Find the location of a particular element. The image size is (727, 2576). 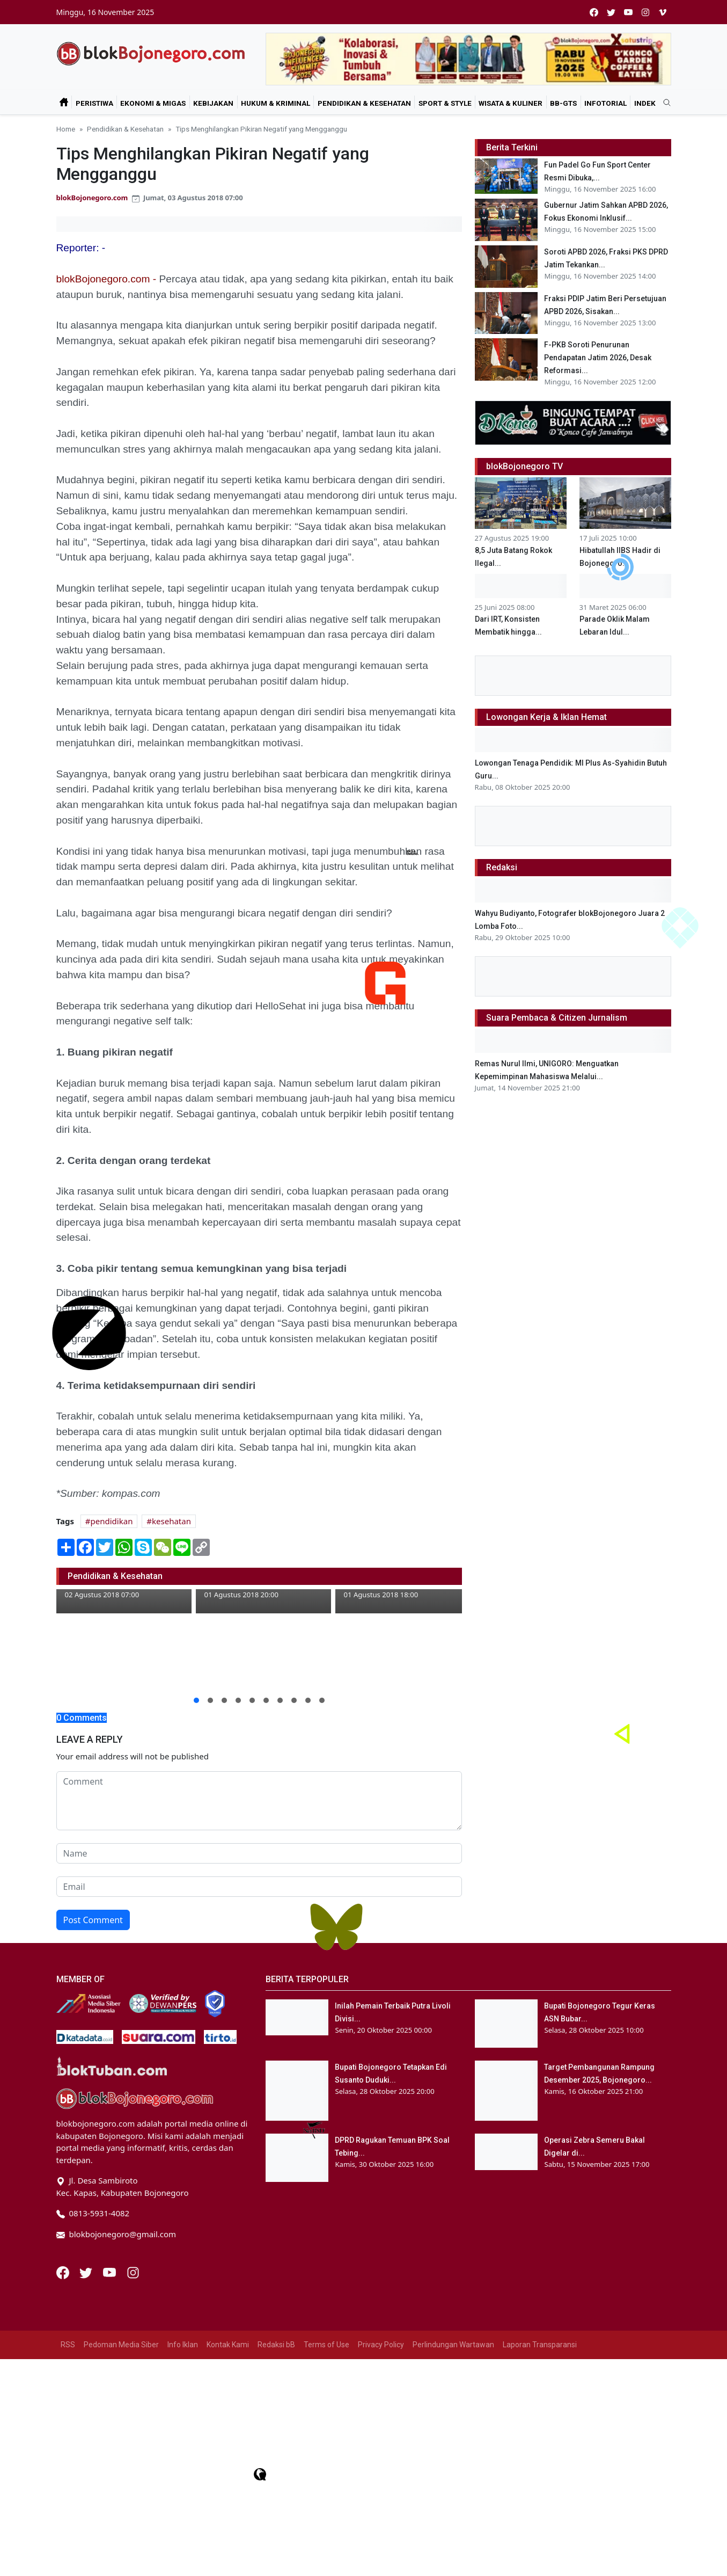

zigbee smart home protocol logo is located at coordinates (89, 1333).